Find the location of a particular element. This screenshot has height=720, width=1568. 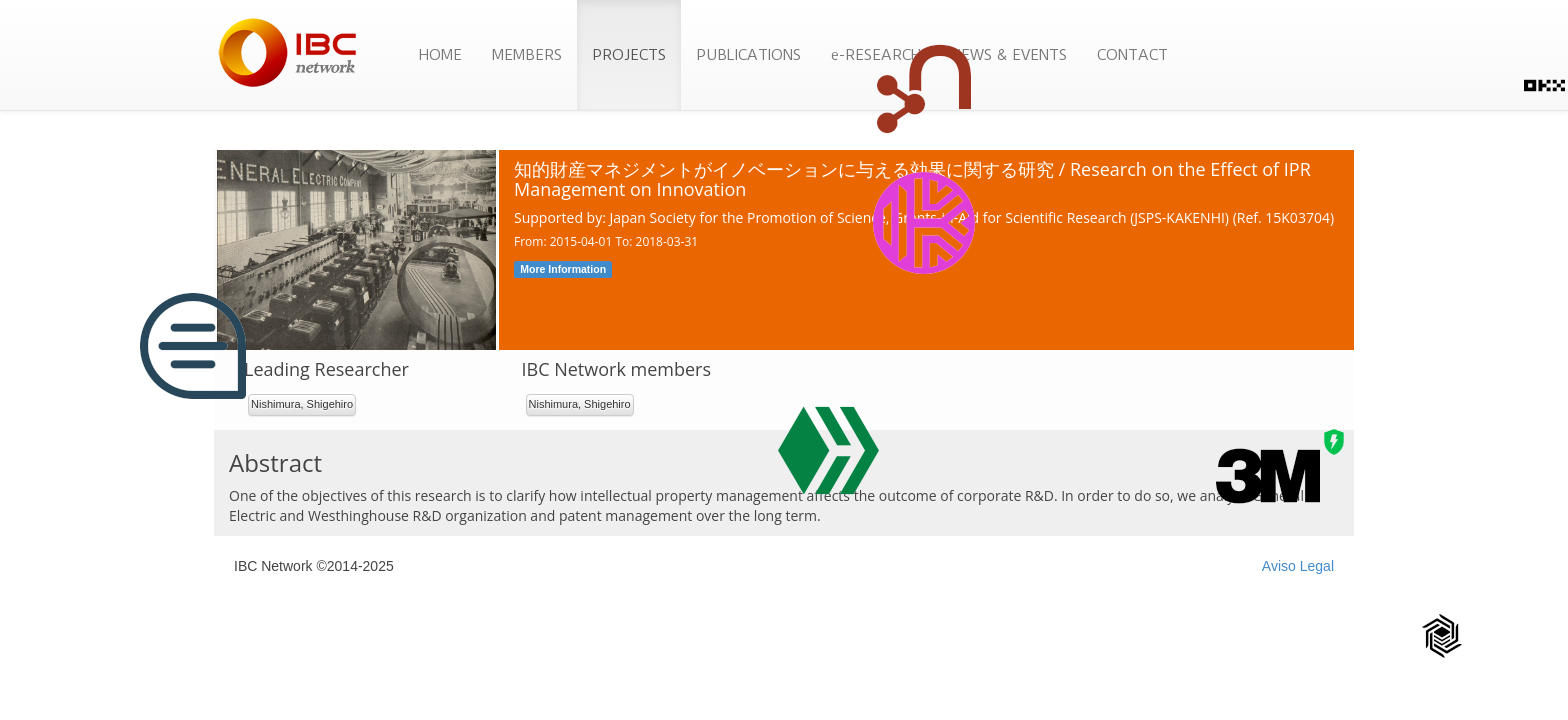

3M company logo is located at coordinates (1268, 476).